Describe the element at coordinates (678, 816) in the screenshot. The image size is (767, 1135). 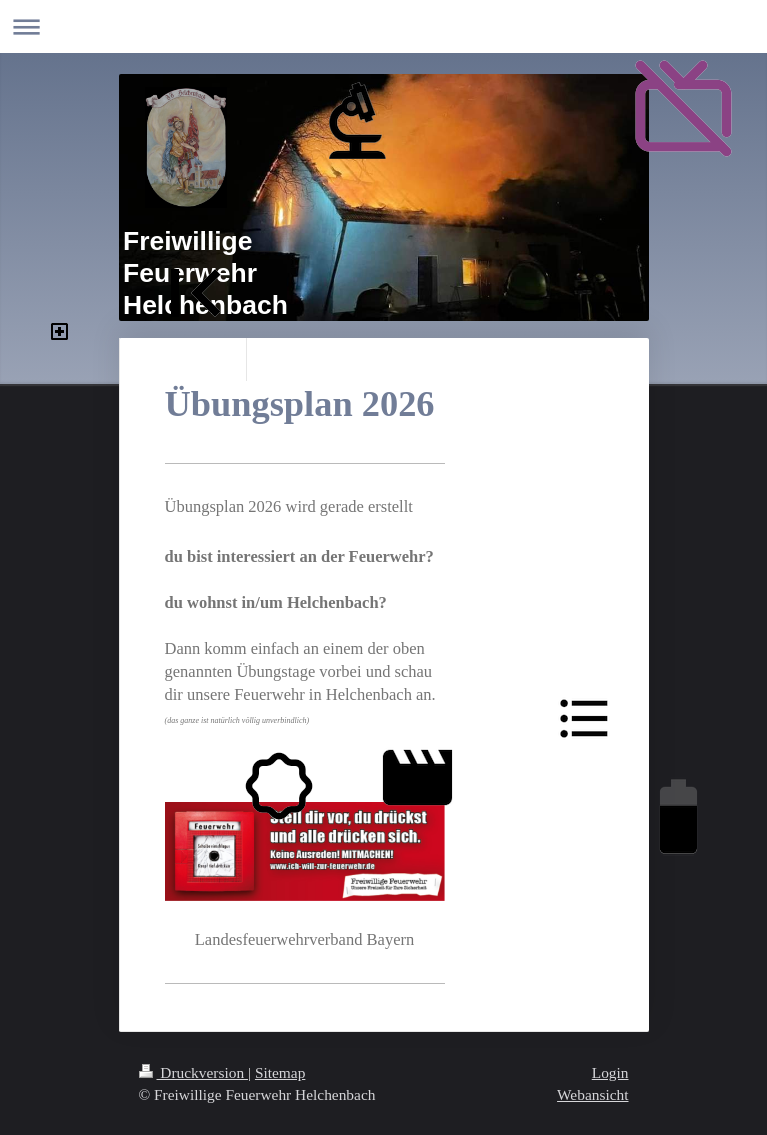
I see `indicates battery level at approximately 80%` at that location.